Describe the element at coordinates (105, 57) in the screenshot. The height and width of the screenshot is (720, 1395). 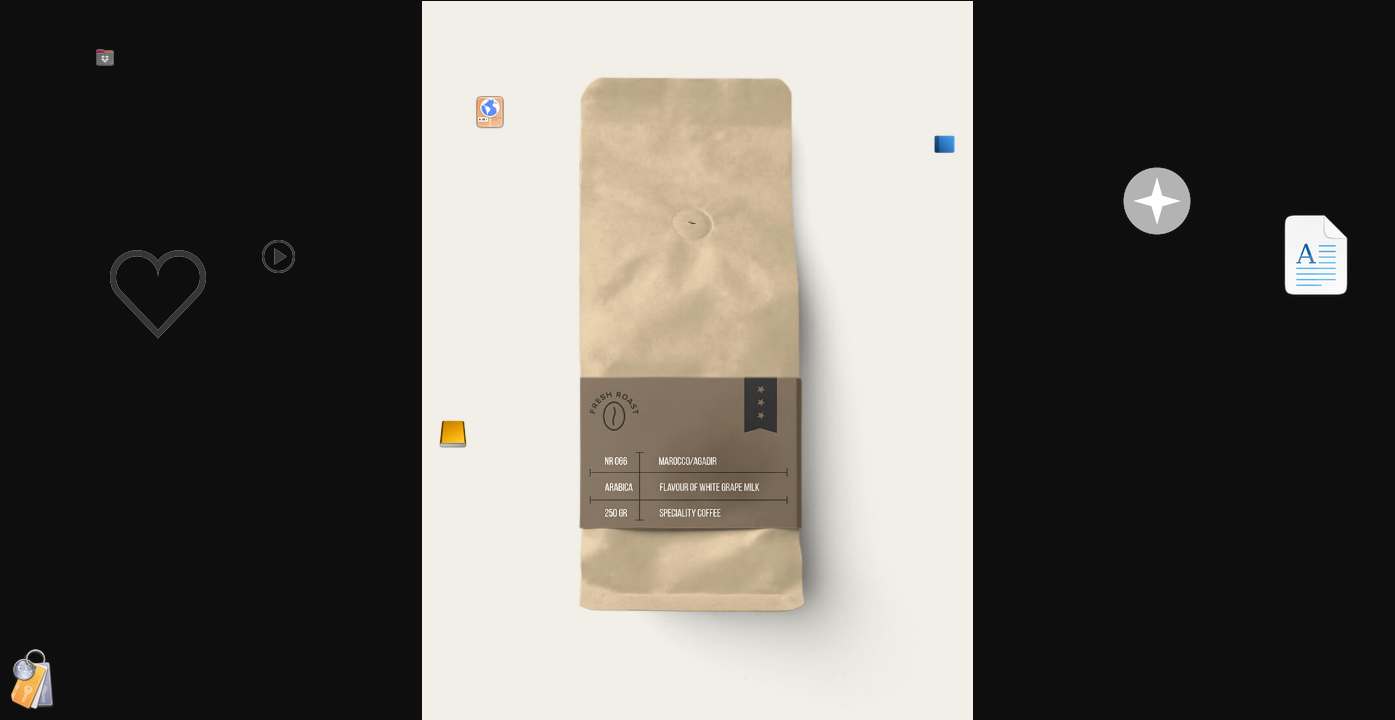
I see `open your dropbox folder` at that location.